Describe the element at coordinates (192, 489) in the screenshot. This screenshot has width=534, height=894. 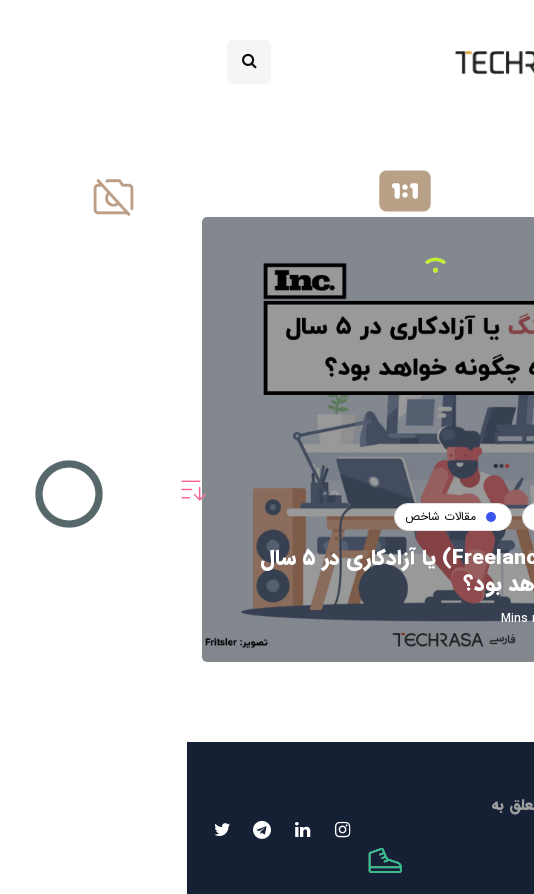
I see `sort items in ascending order` at that location.